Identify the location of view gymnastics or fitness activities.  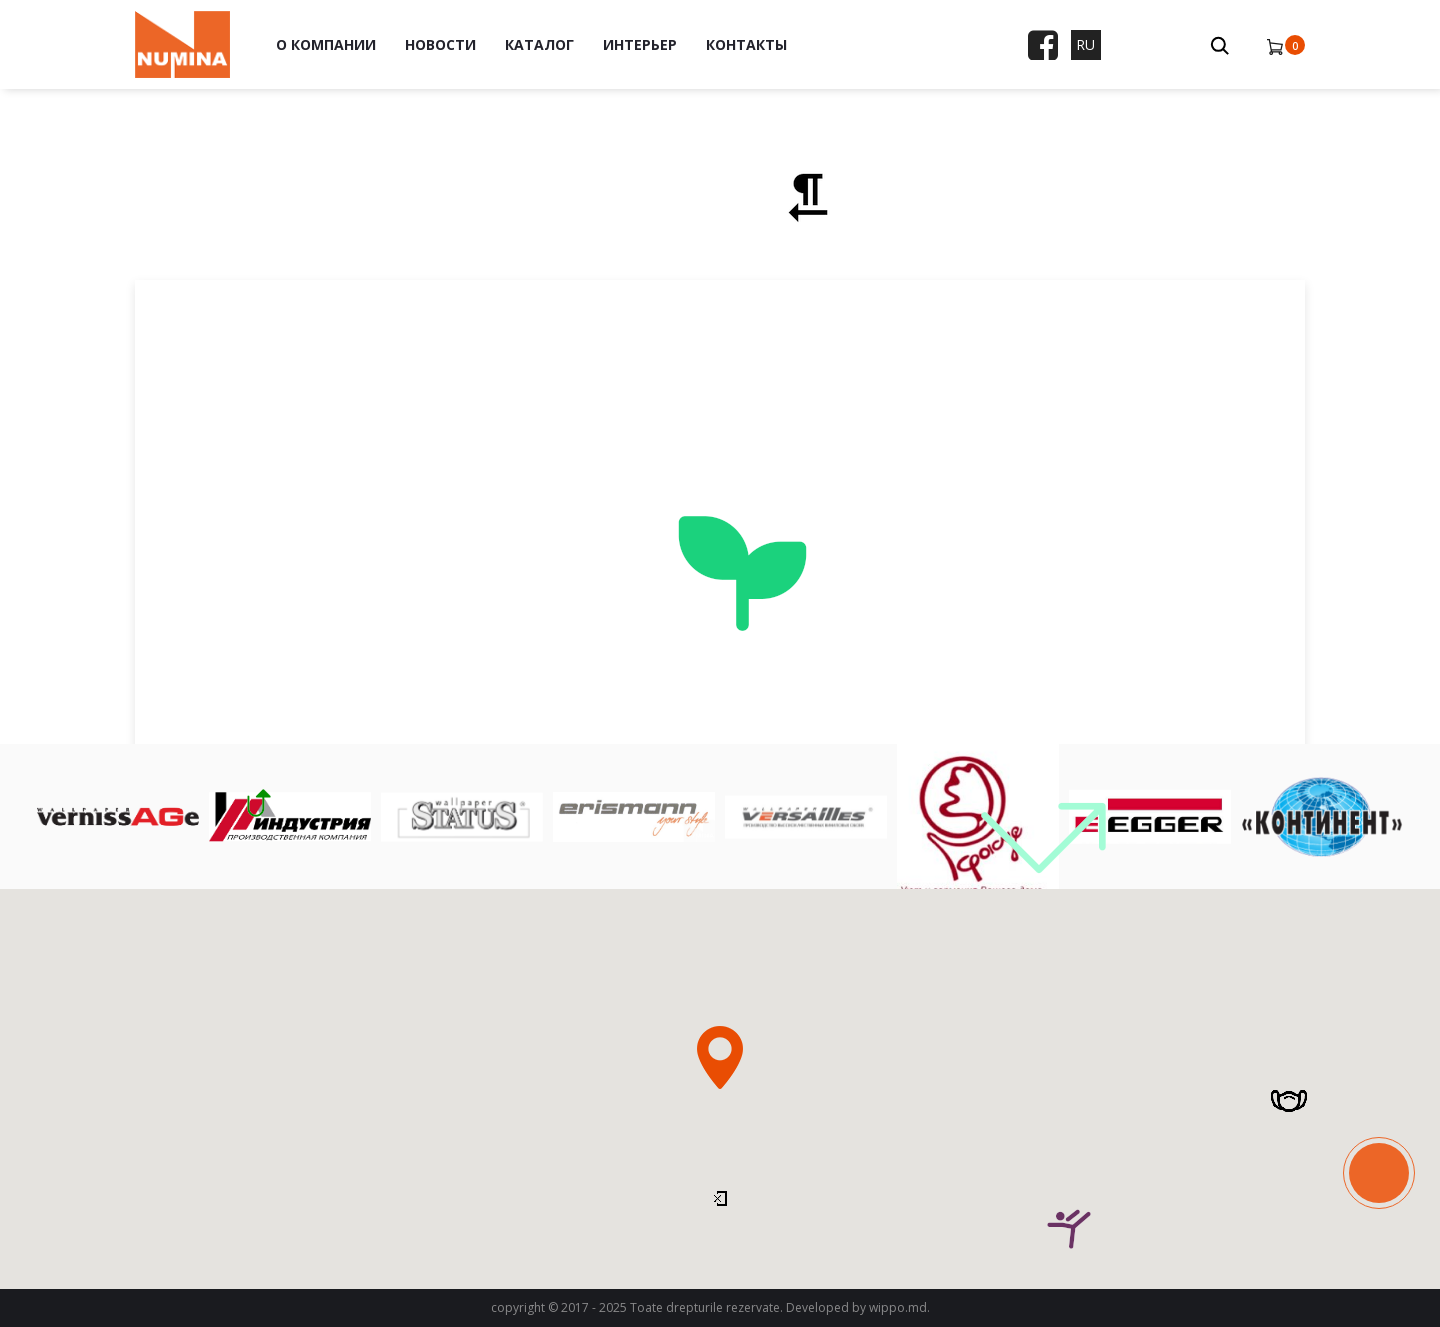
(1069, 1227).